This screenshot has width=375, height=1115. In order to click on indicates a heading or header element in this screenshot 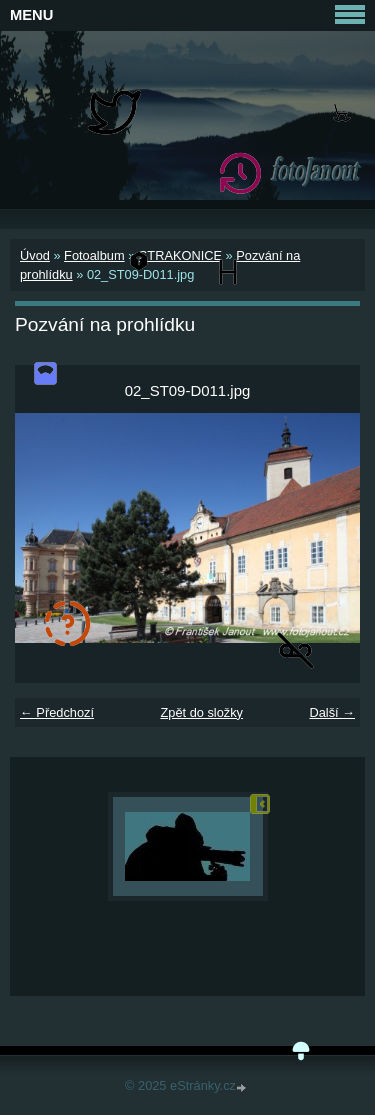, I will do `click(228, 272)`.